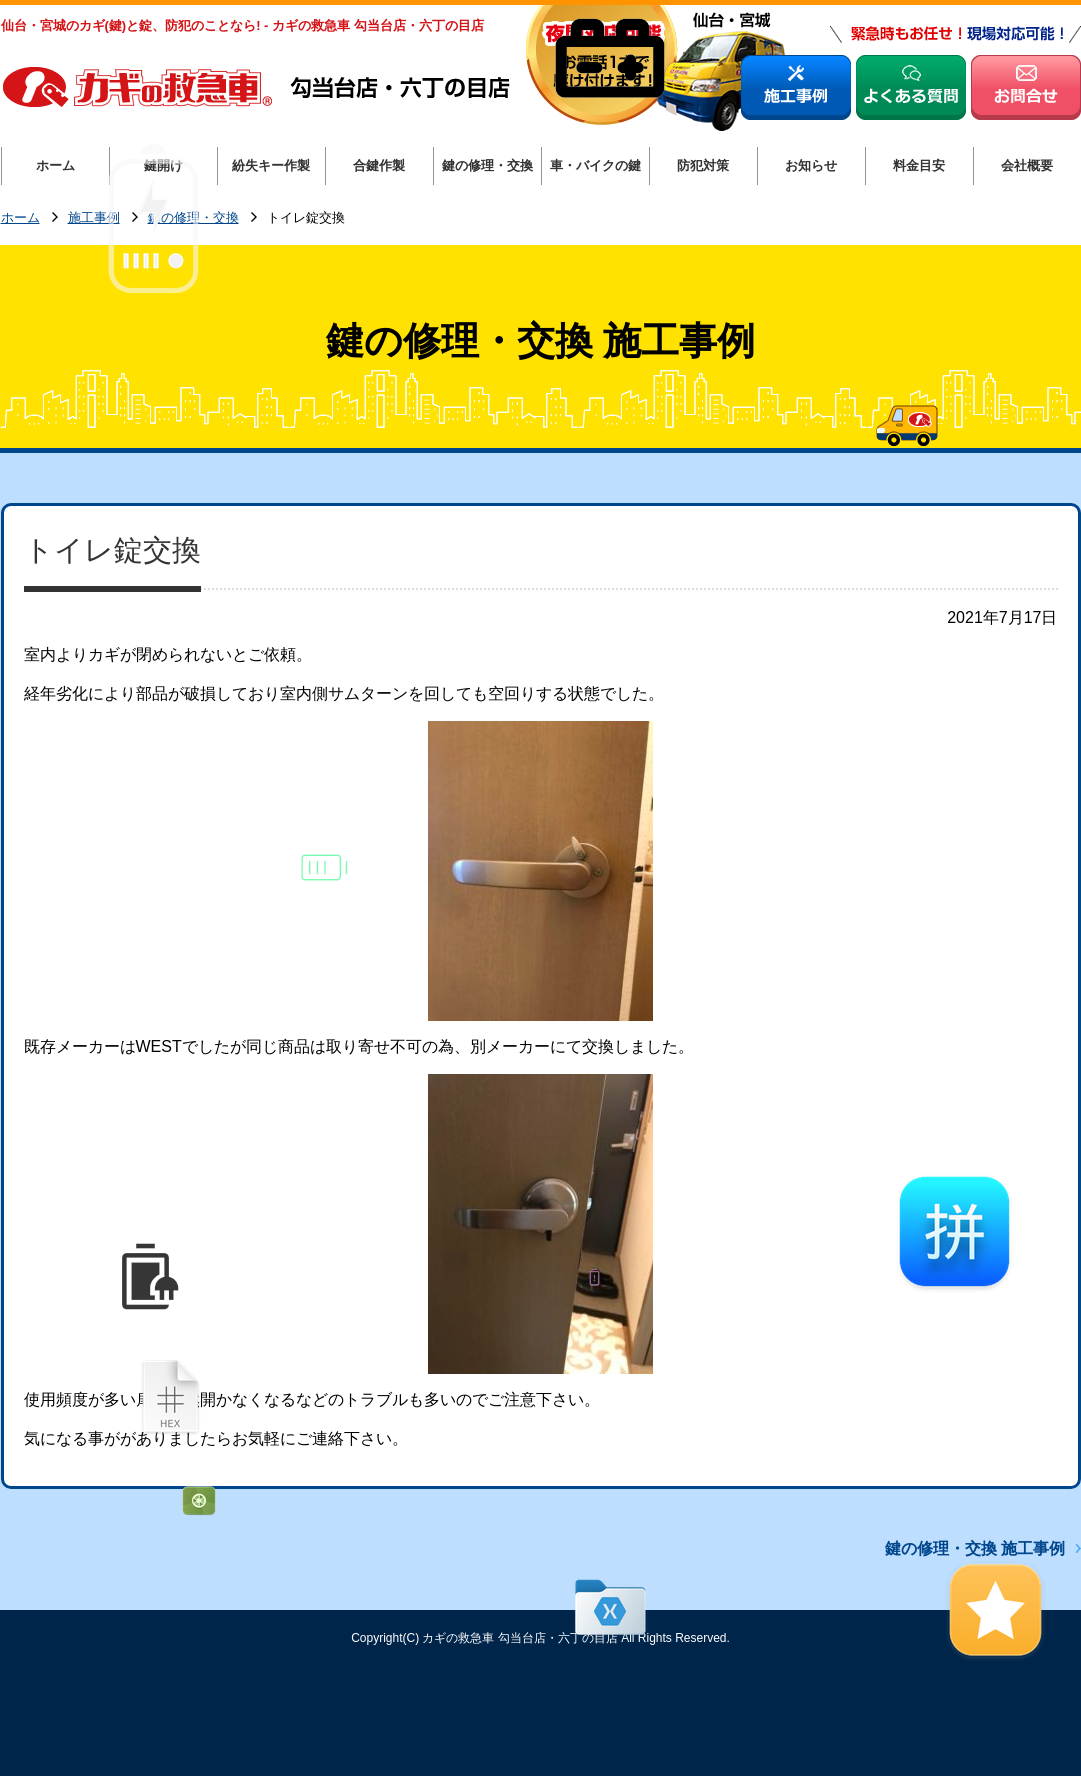 This screenshot has width=1081, height=1776. Describe the element at coordinates (995, 1611) in the screenshot. I see `set default applications preferences` at that location.